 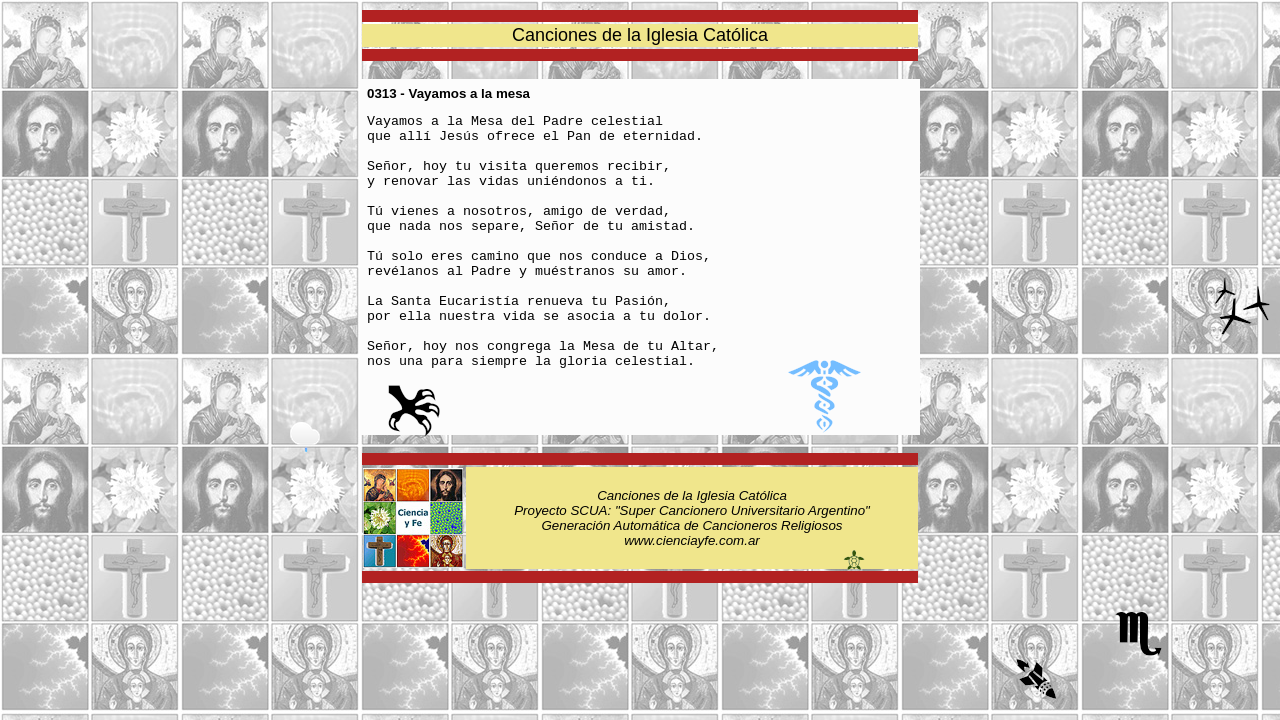 I want to click on indicates slow loading or processing speed, so click(x=854, y=560).